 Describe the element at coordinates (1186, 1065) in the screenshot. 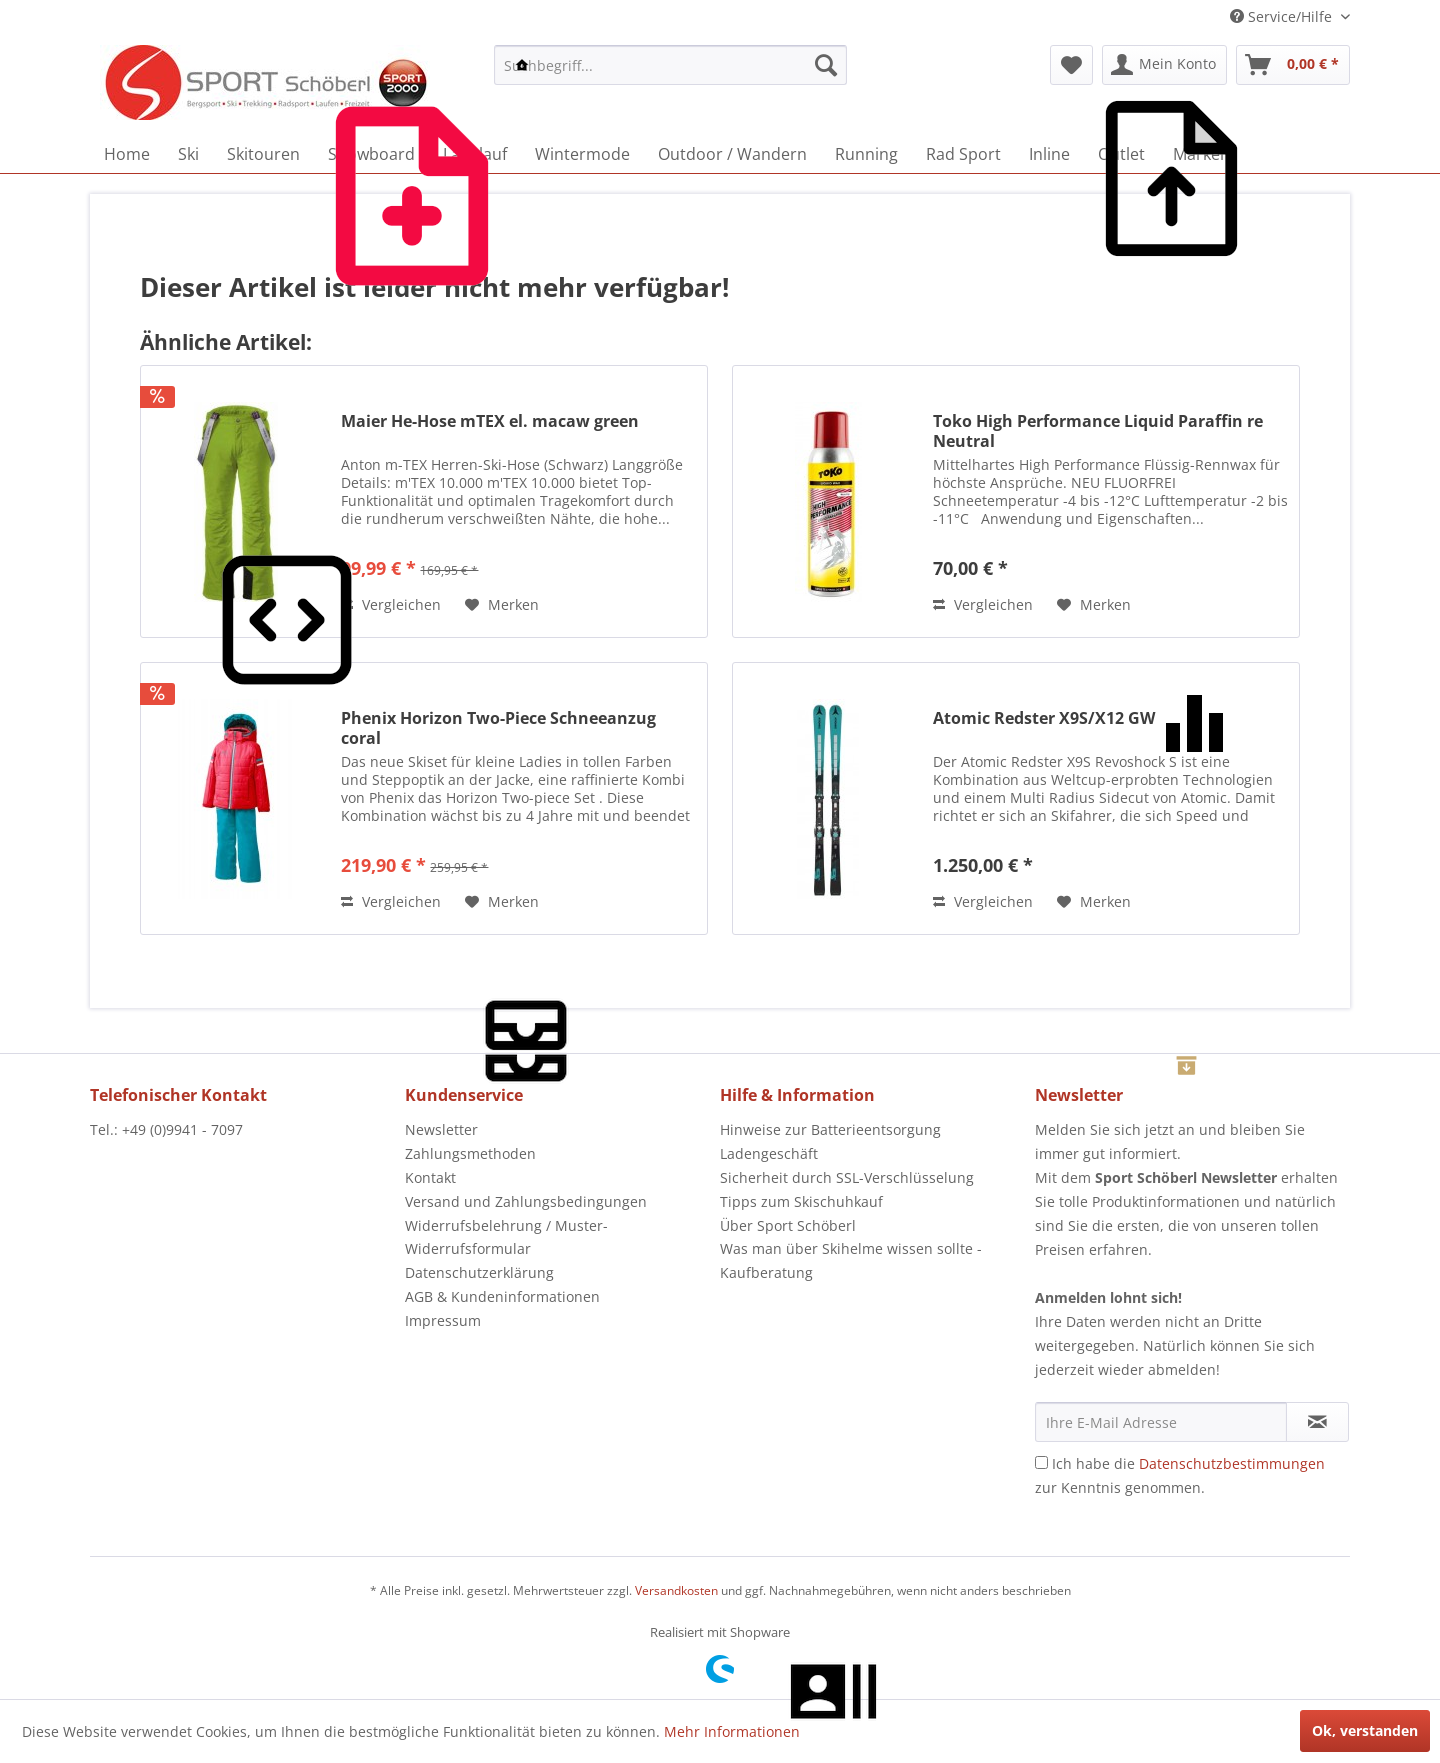

I see `archive this item` at that location.